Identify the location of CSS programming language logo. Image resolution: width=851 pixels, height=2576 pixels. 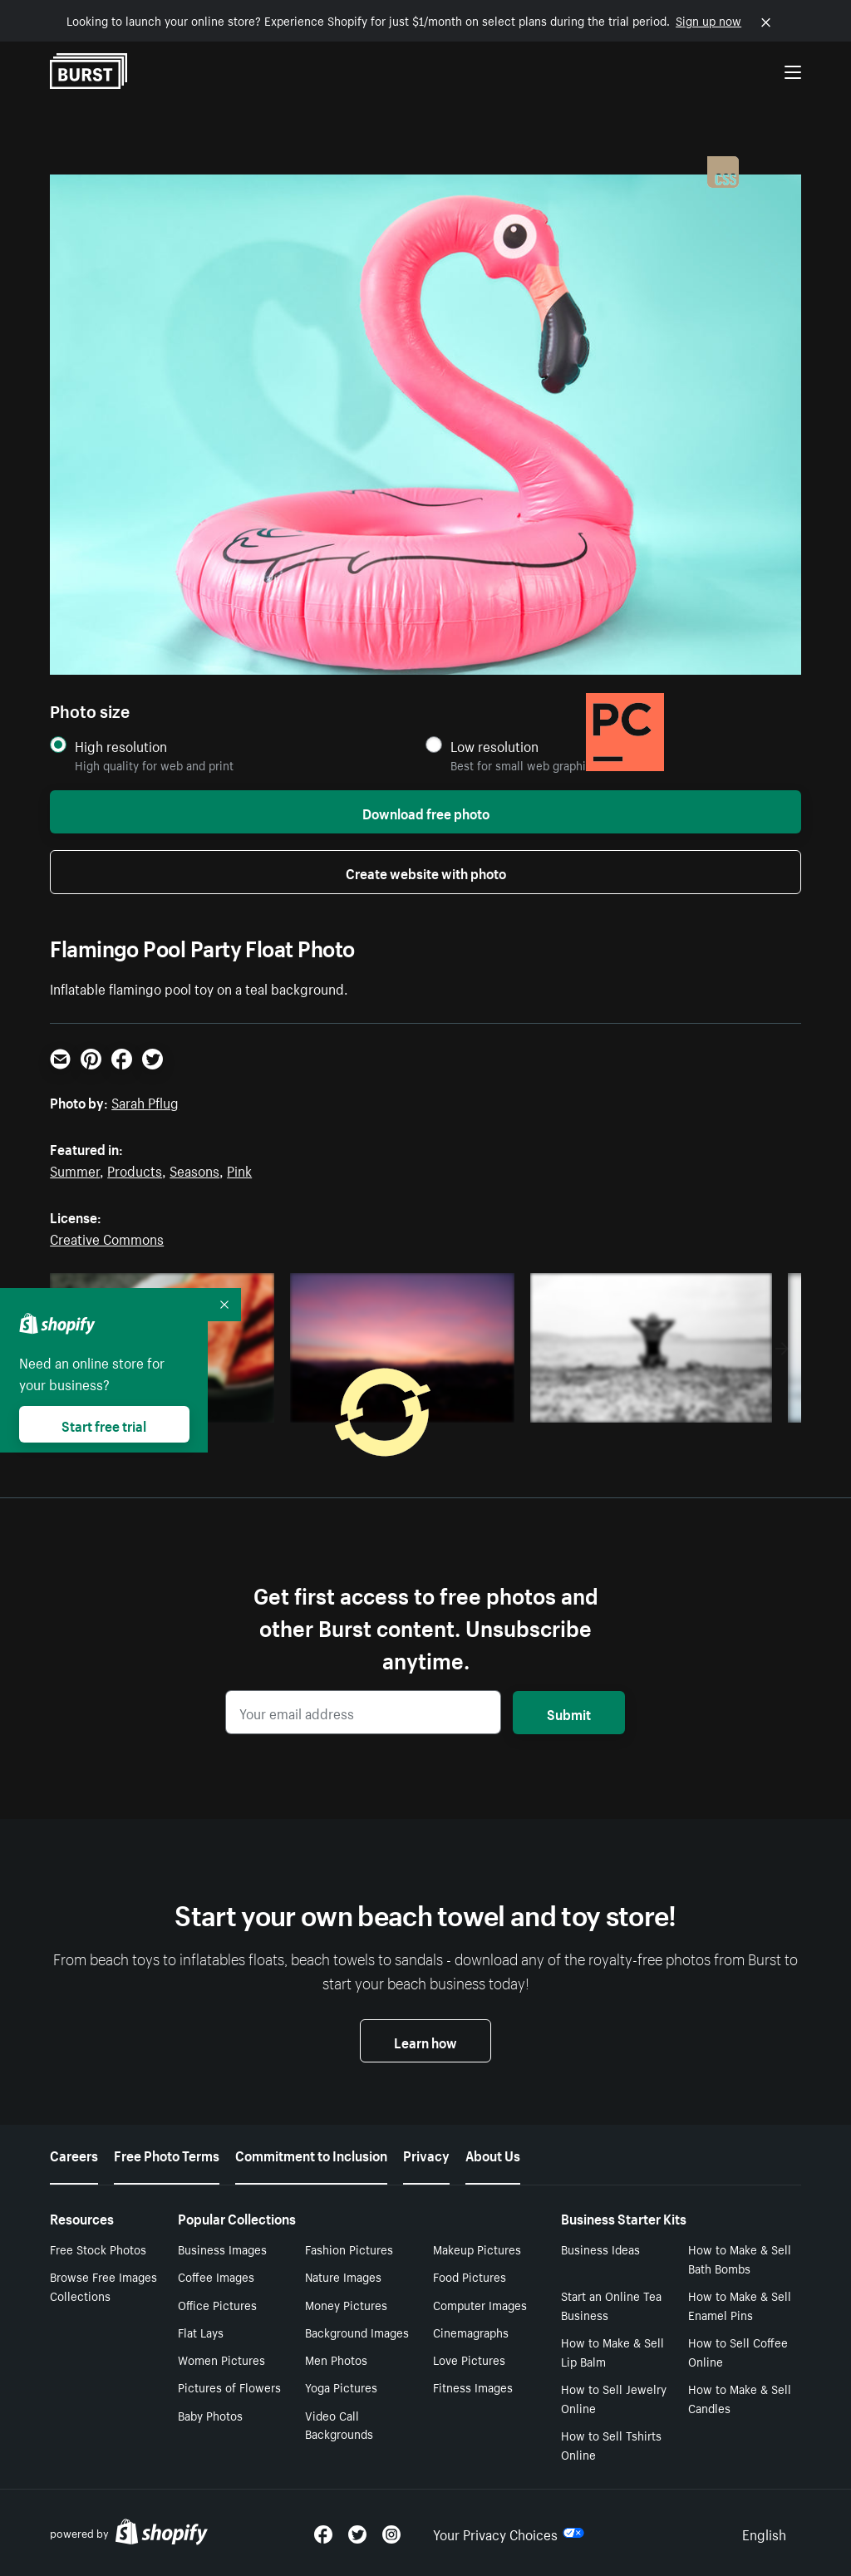
(723, 172).